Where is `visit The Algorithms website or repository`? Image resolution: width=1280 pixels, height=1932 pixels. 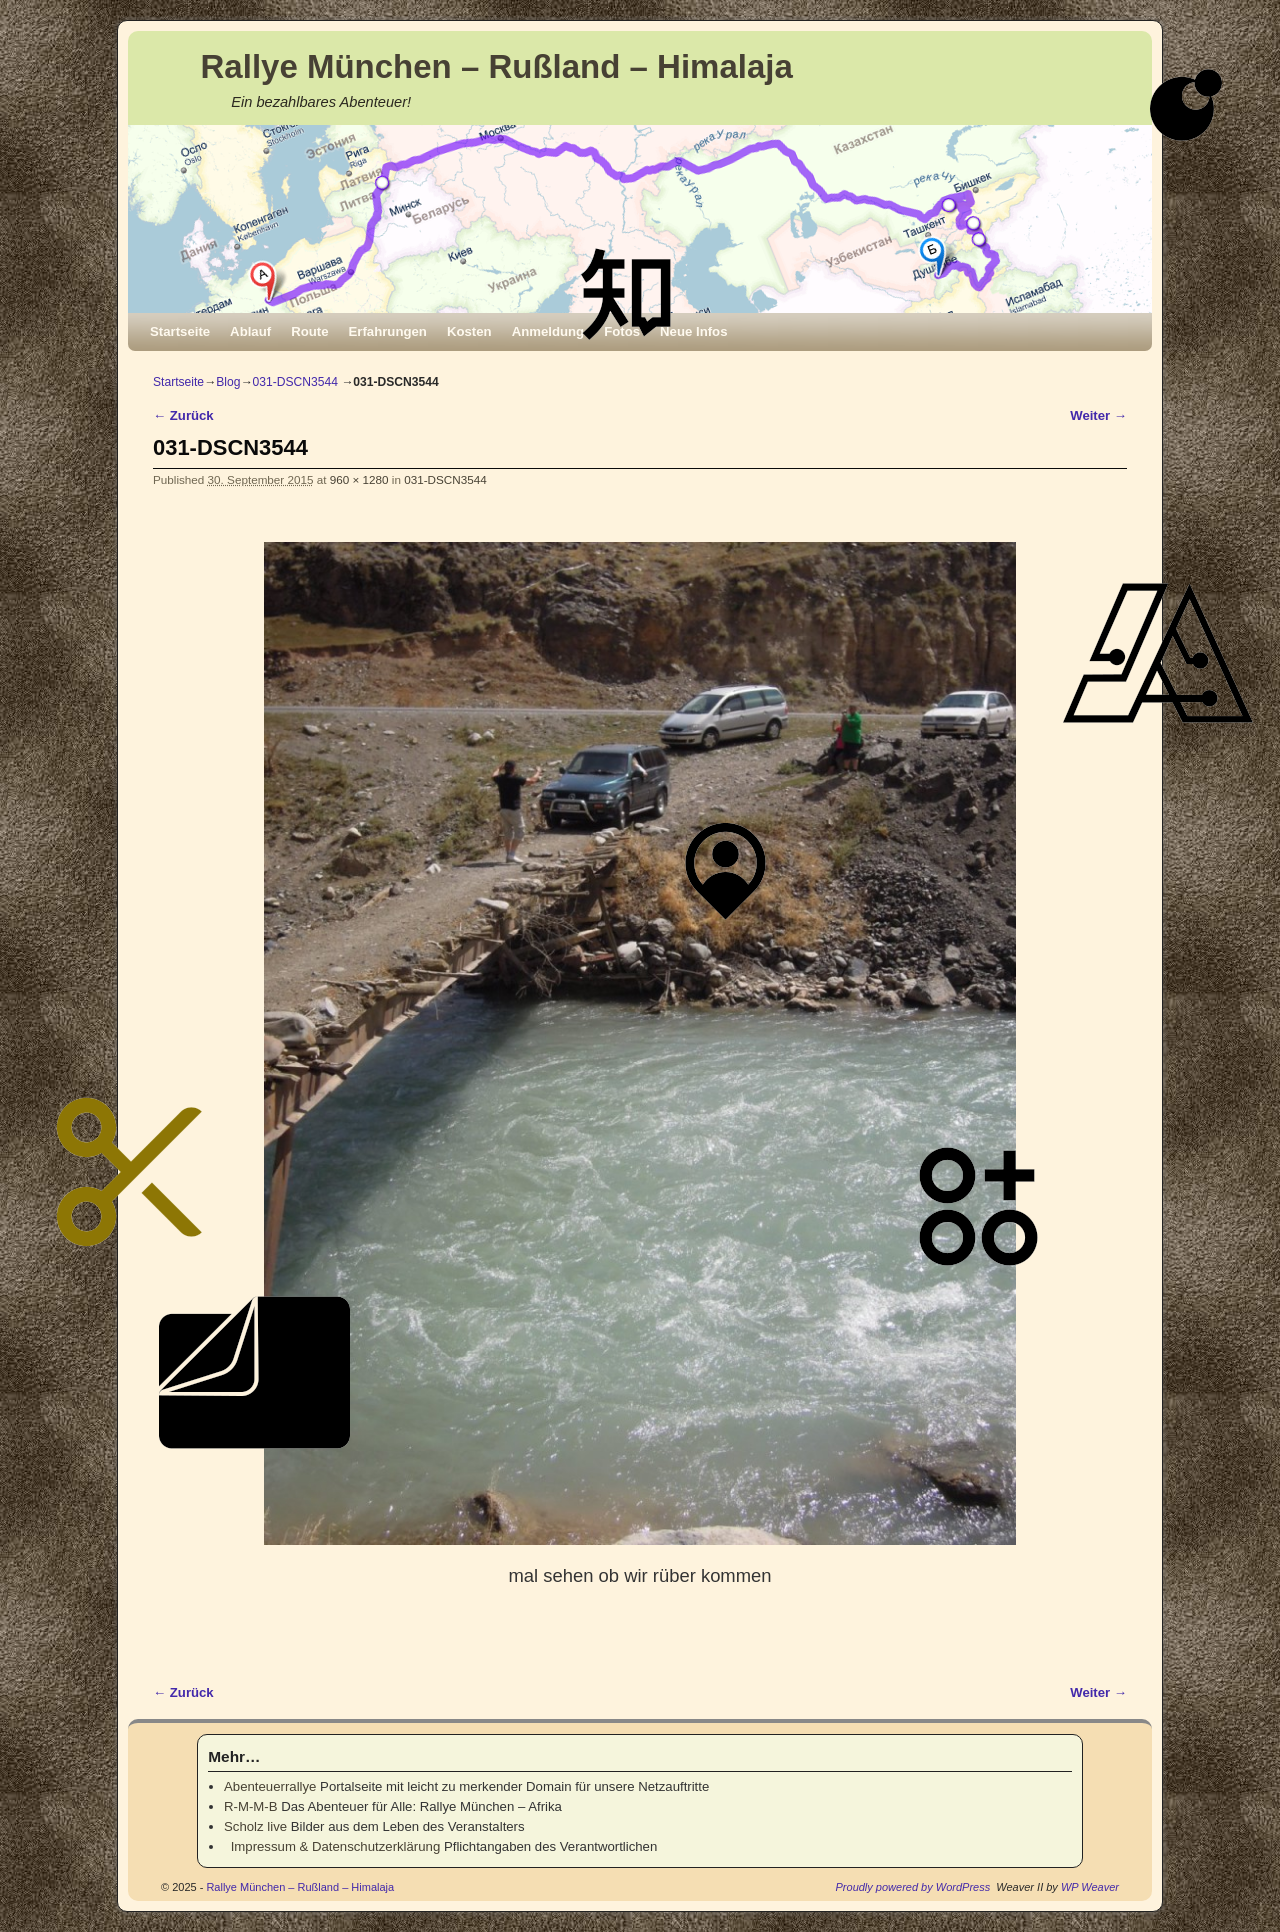
visit The Algorithms website or repository is located at coordinates (1158, 653).